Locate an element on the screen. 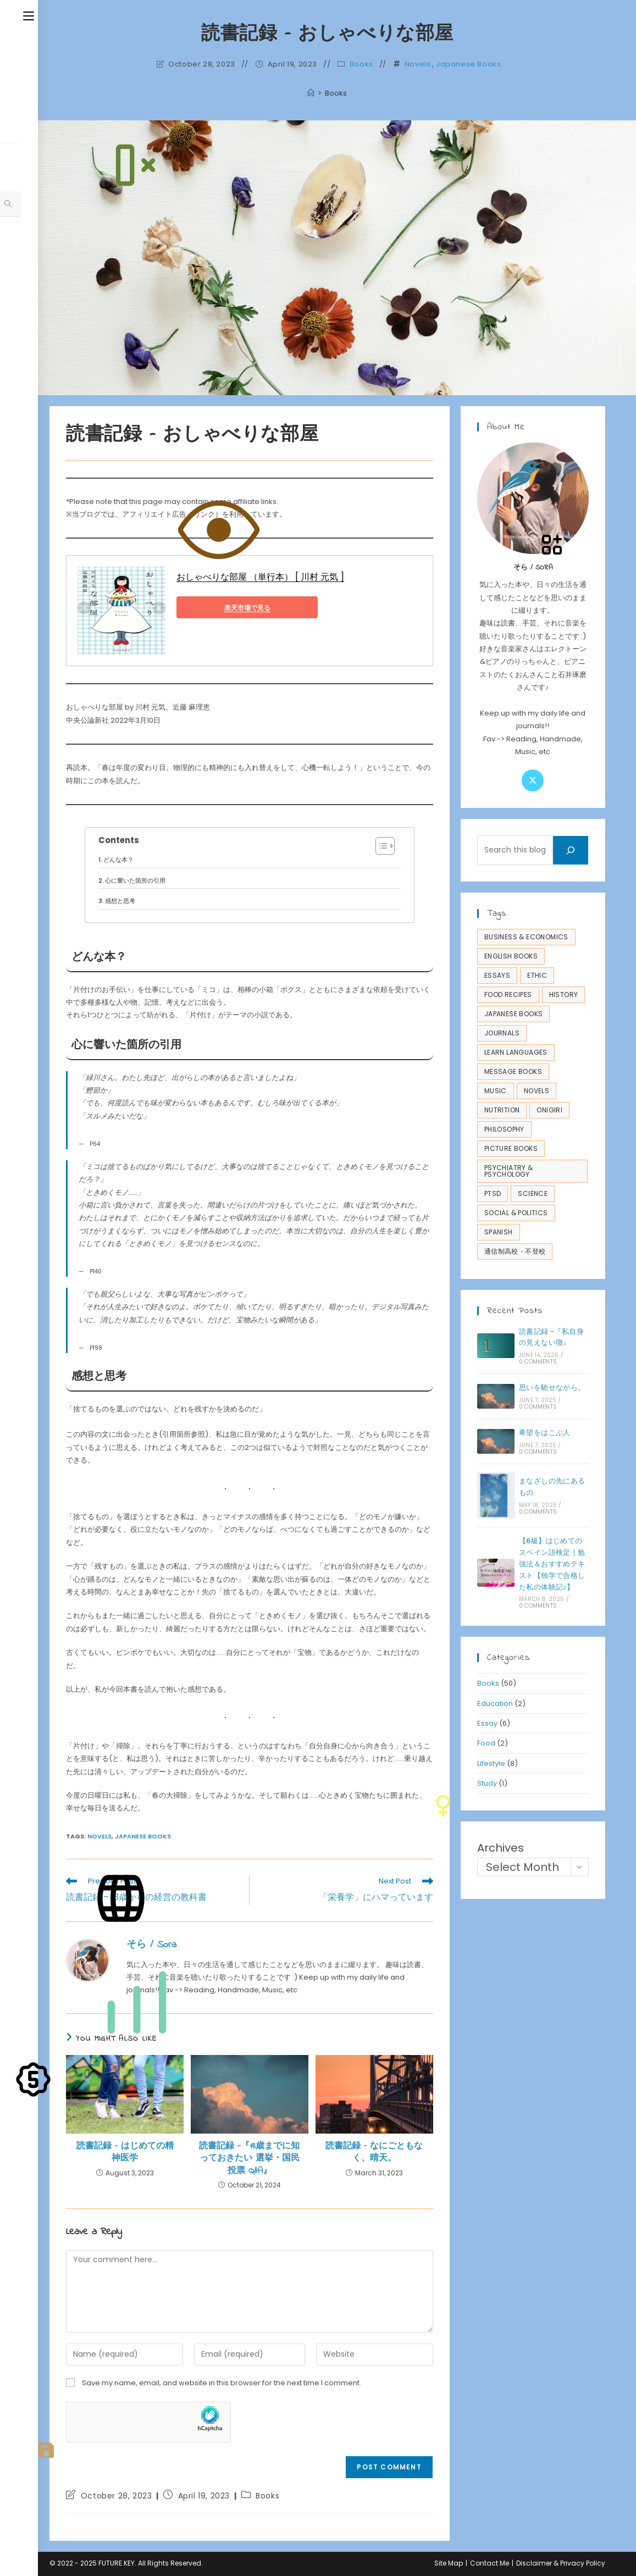 This screenshot has width=636, height=2576. view analytics or statistics is located at coordinates (137, 2001).